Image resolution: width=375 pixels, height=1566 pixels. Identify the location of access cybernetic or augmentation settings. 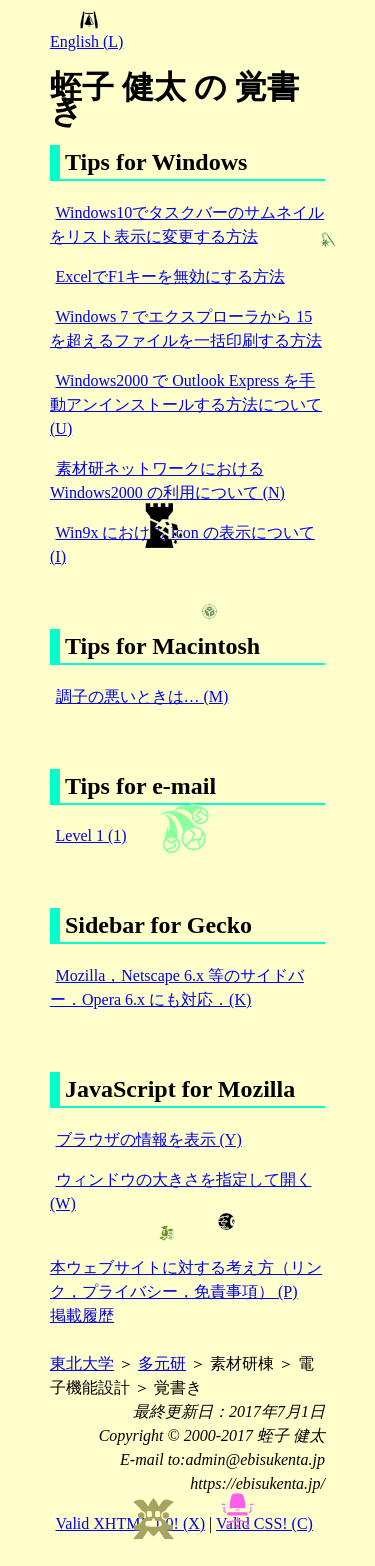
(226, 1221).